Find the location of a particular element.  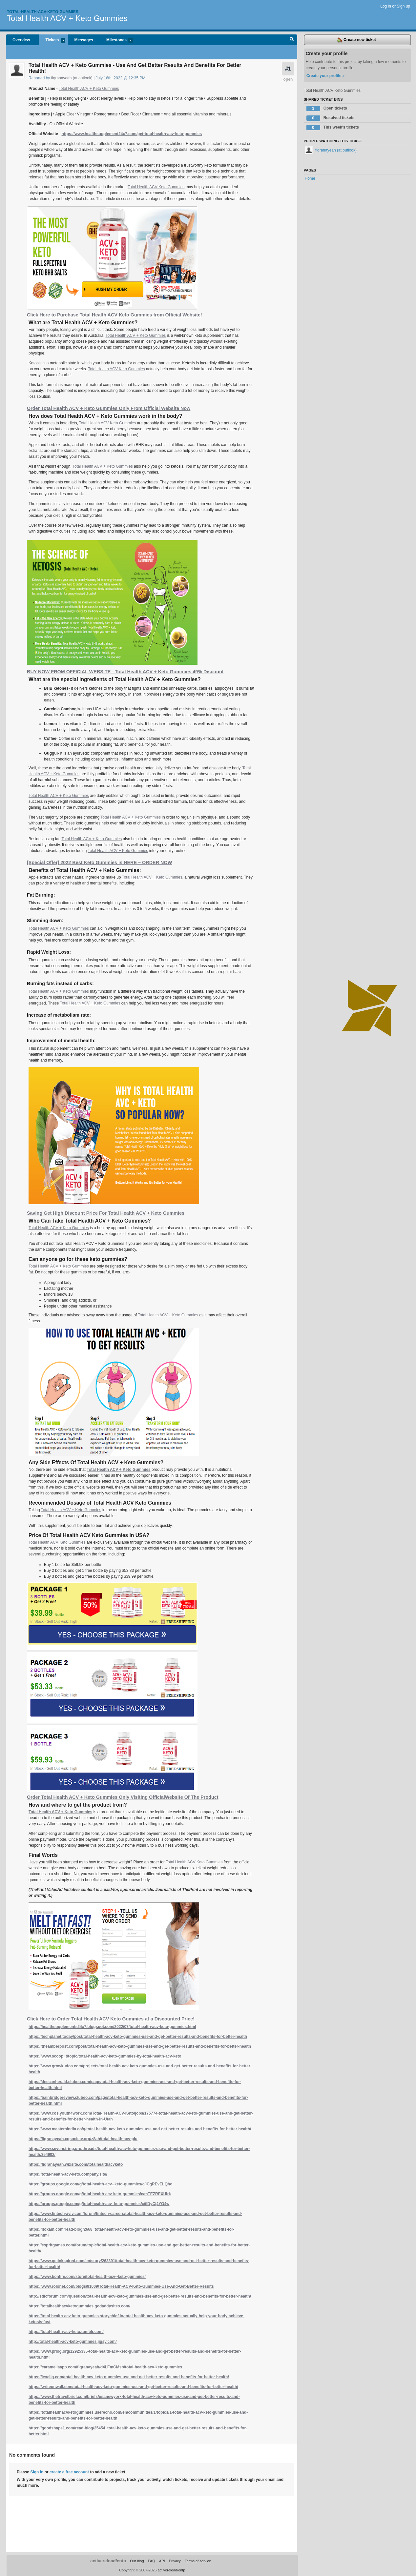

link to MODX content management system is located at coordinates (369, 1008).